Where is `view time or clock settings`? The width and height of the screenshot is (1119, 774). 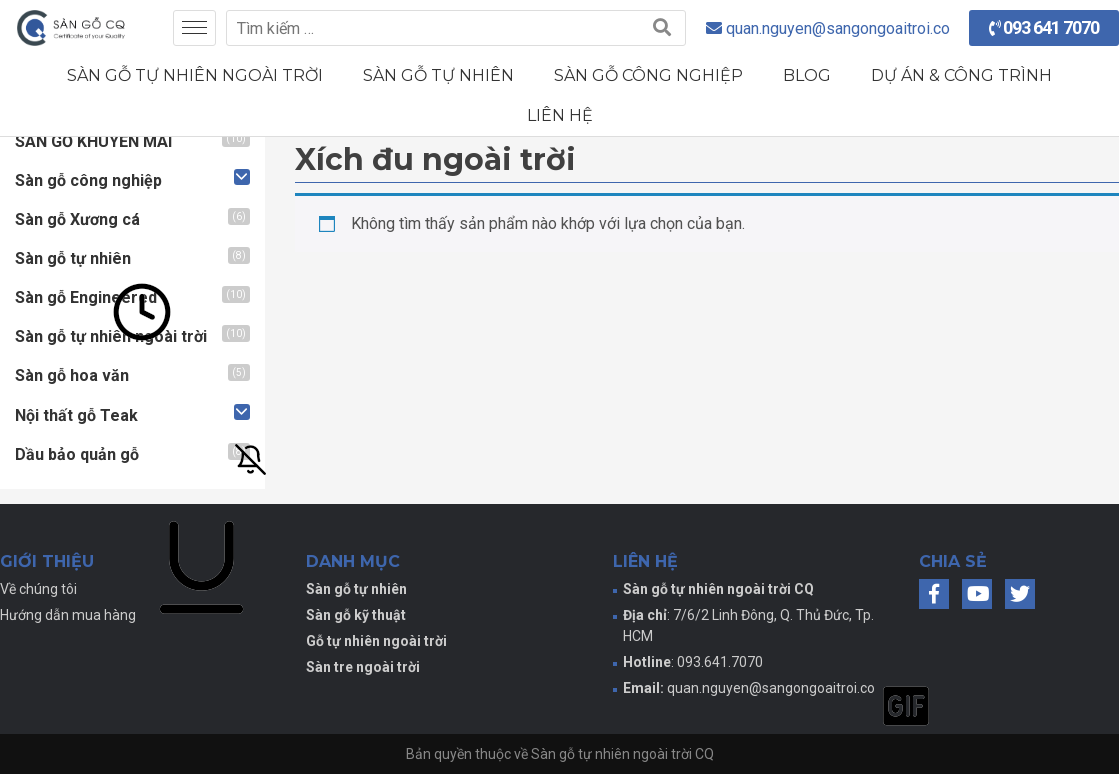 view time or clock settings is located at coordinates (142, 312).